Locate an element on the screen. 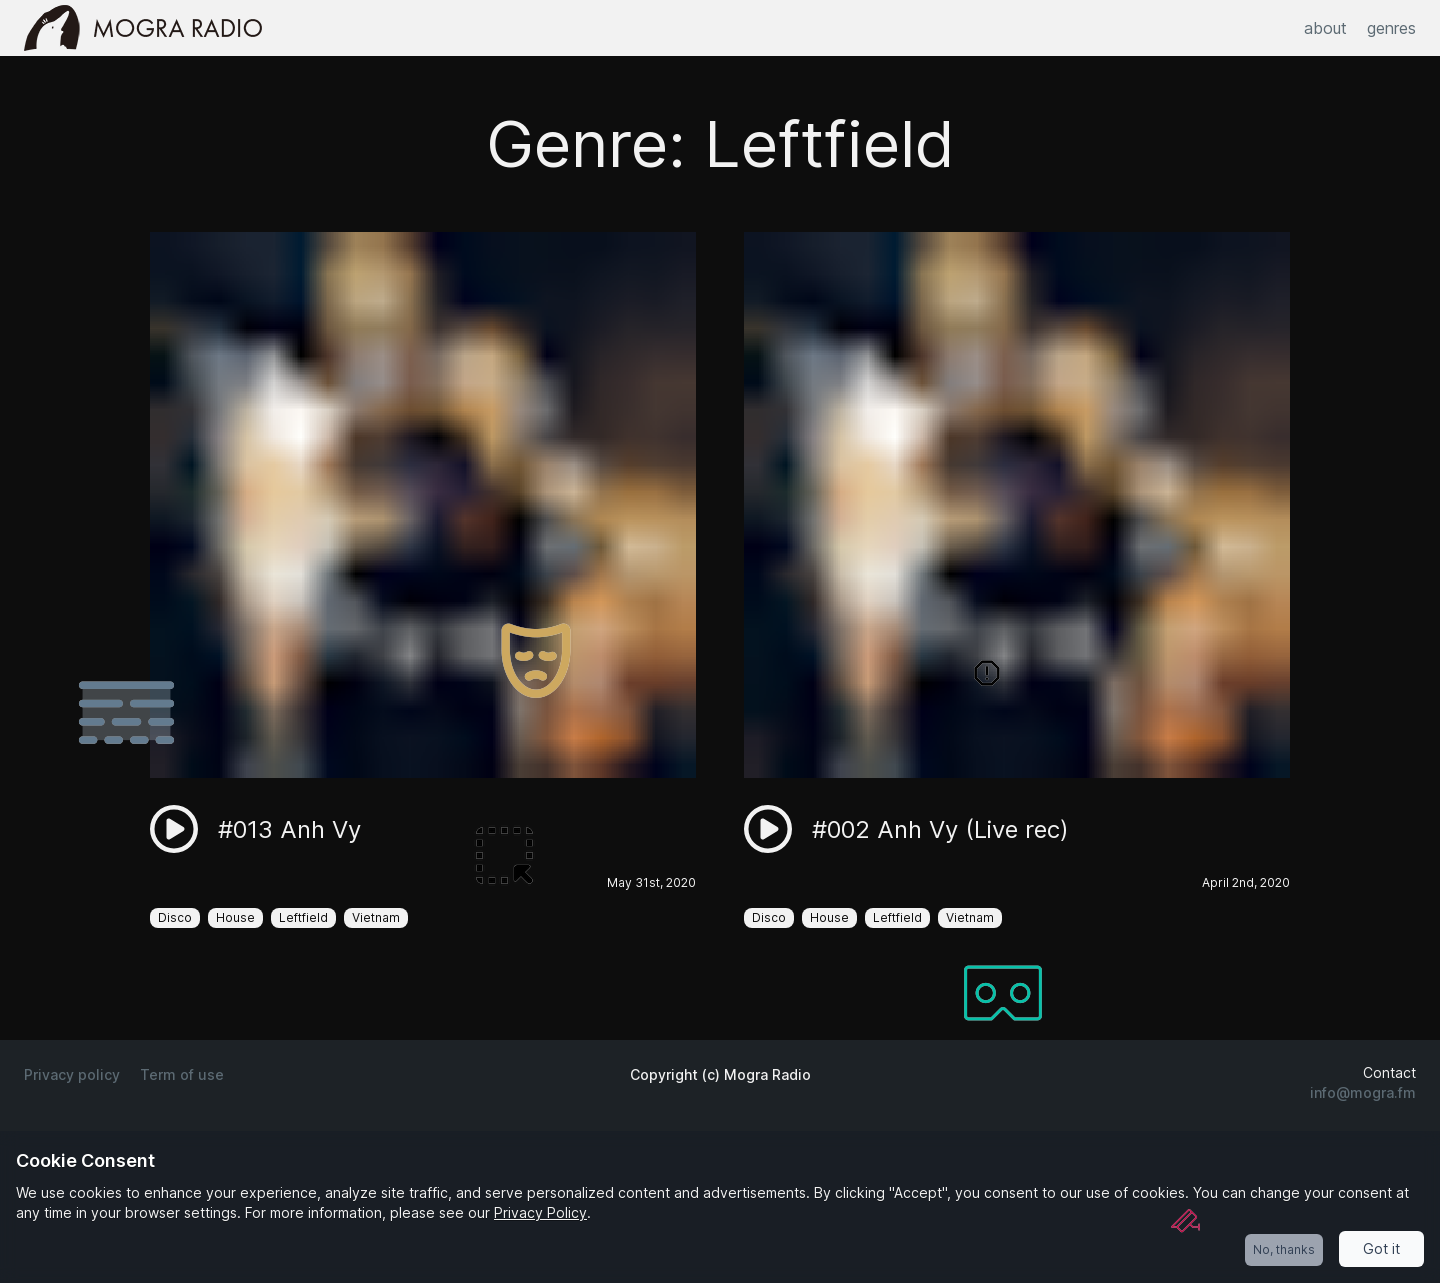 Image resolution: width=1440 pixels, height=1283 pixels. draw a selection area is located at coordinates (504, 855).